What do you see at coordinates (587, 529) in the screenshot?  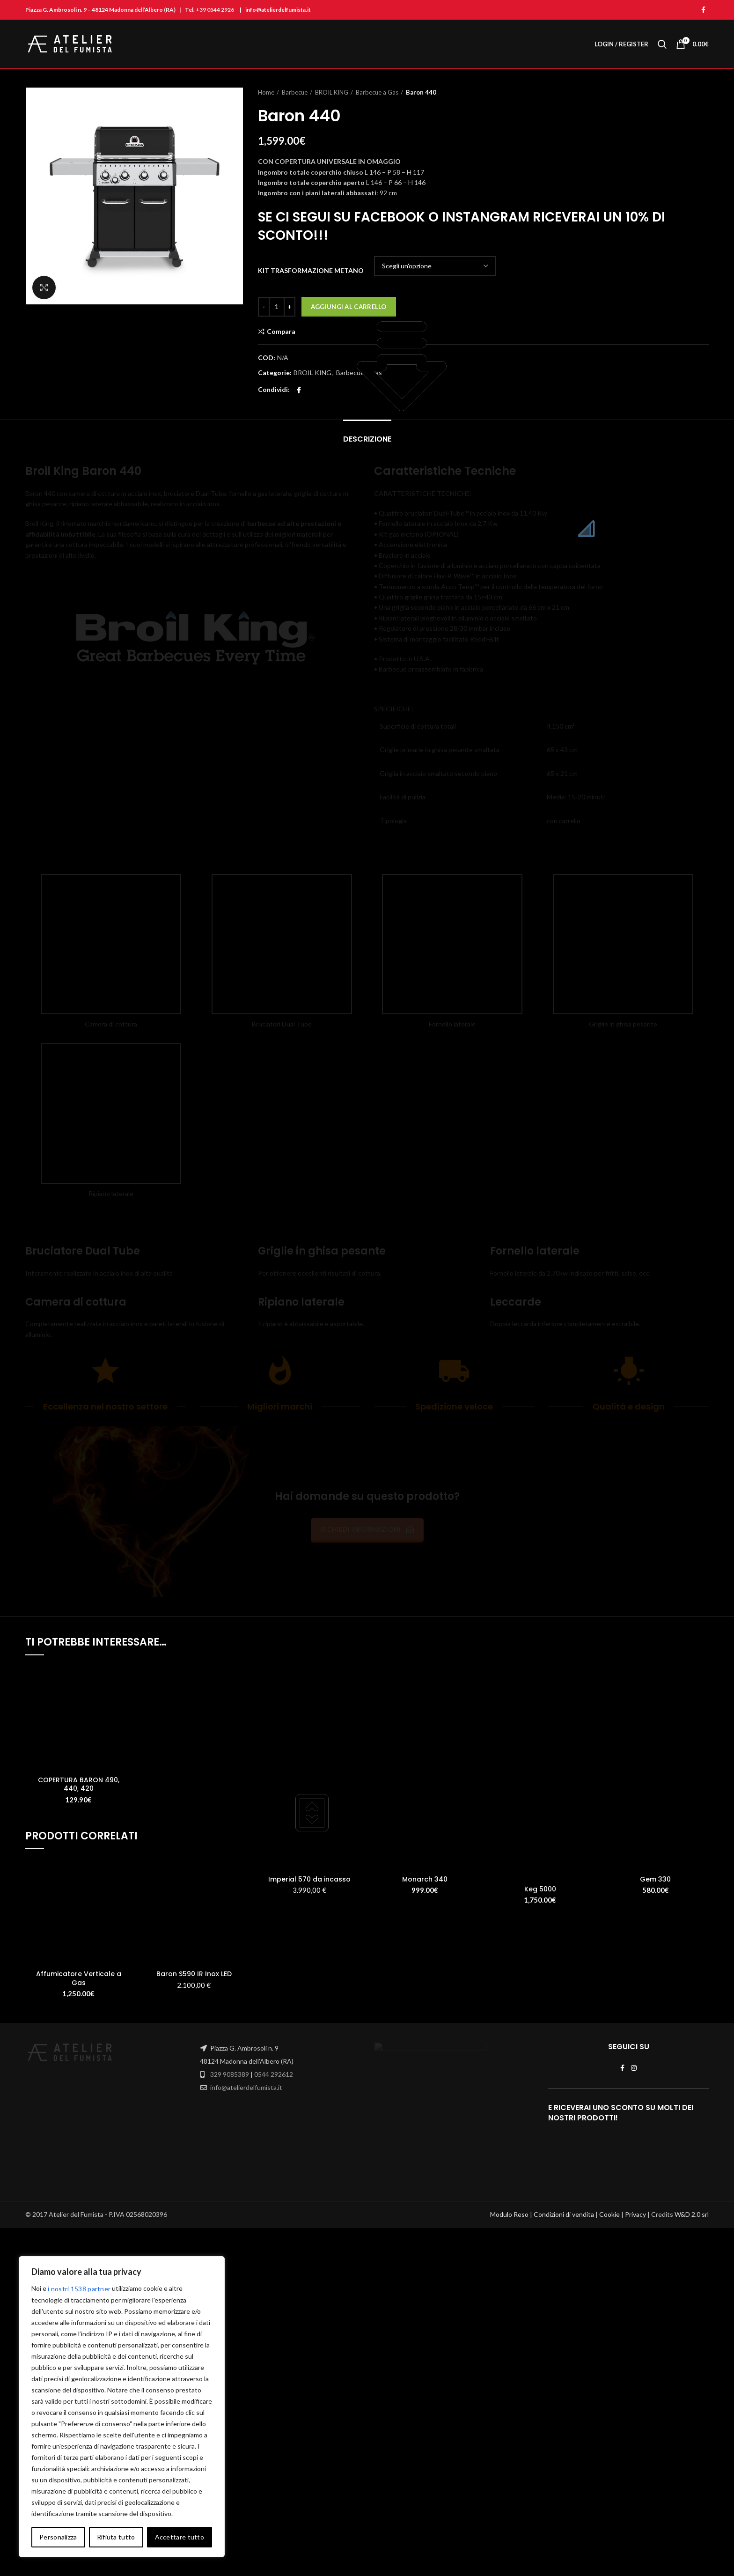 I see `indicates strong cellular network signal` at bounding box center [587, 529].